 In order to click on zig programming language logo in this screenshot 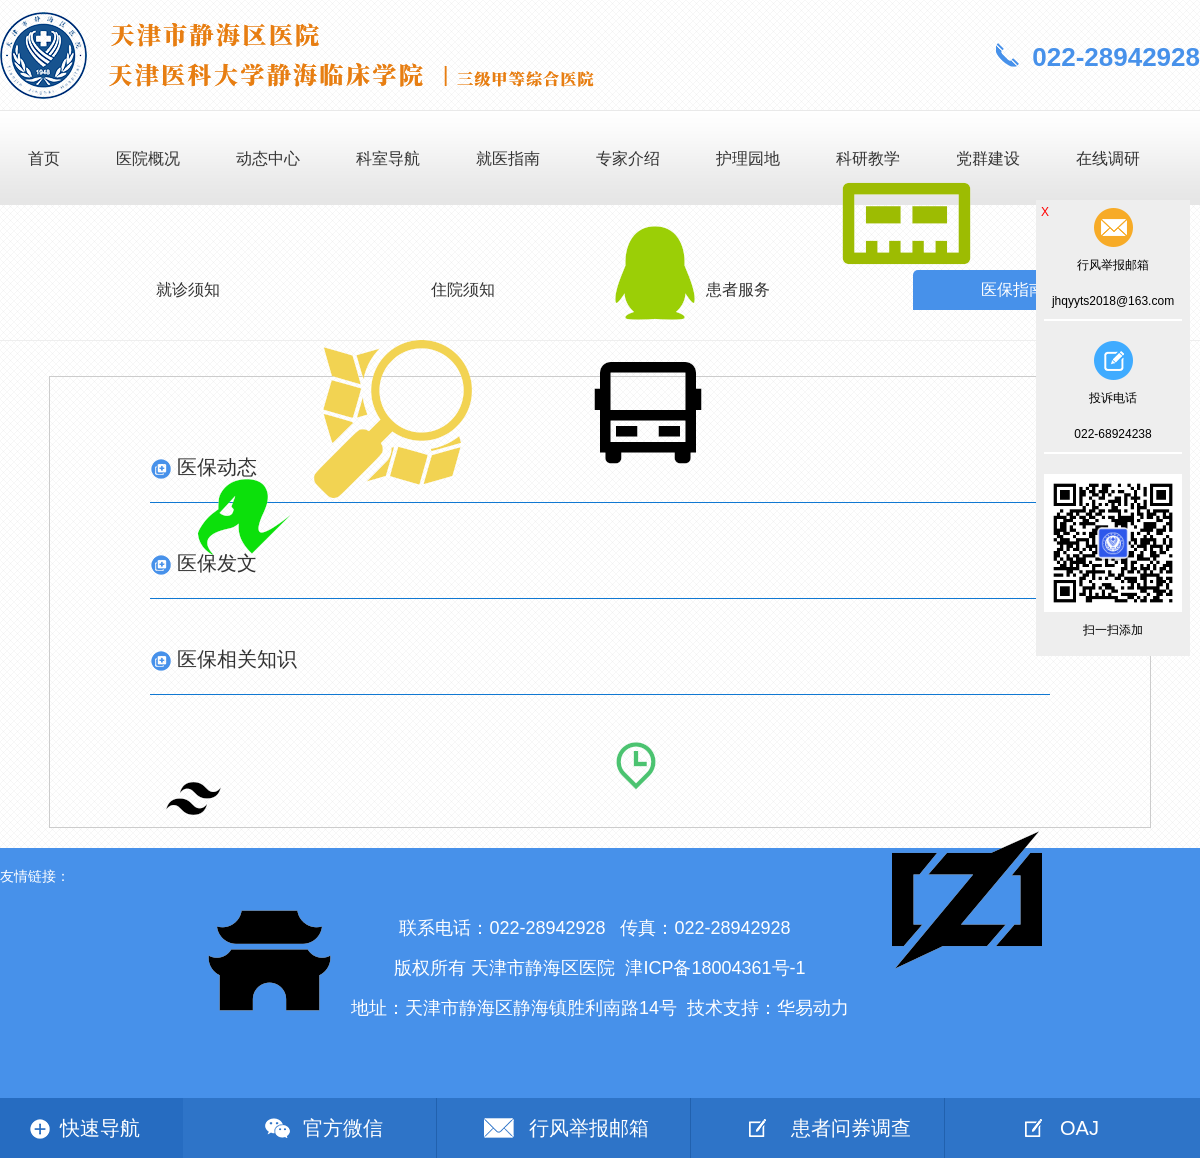, I will do `click(967, 900)`.